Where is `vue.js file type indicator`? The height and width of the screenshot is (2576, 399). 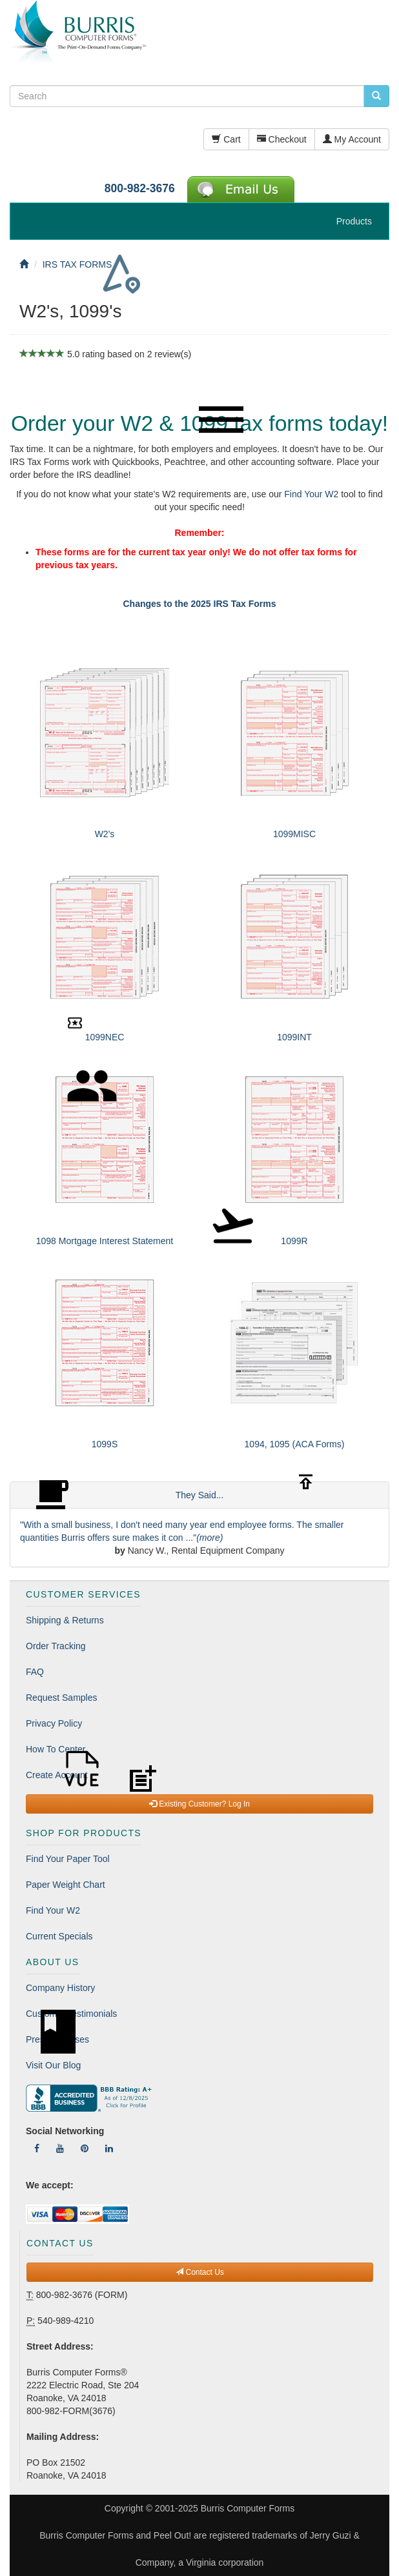
vue.js file type indicator is located at coordinates (82, 1770).